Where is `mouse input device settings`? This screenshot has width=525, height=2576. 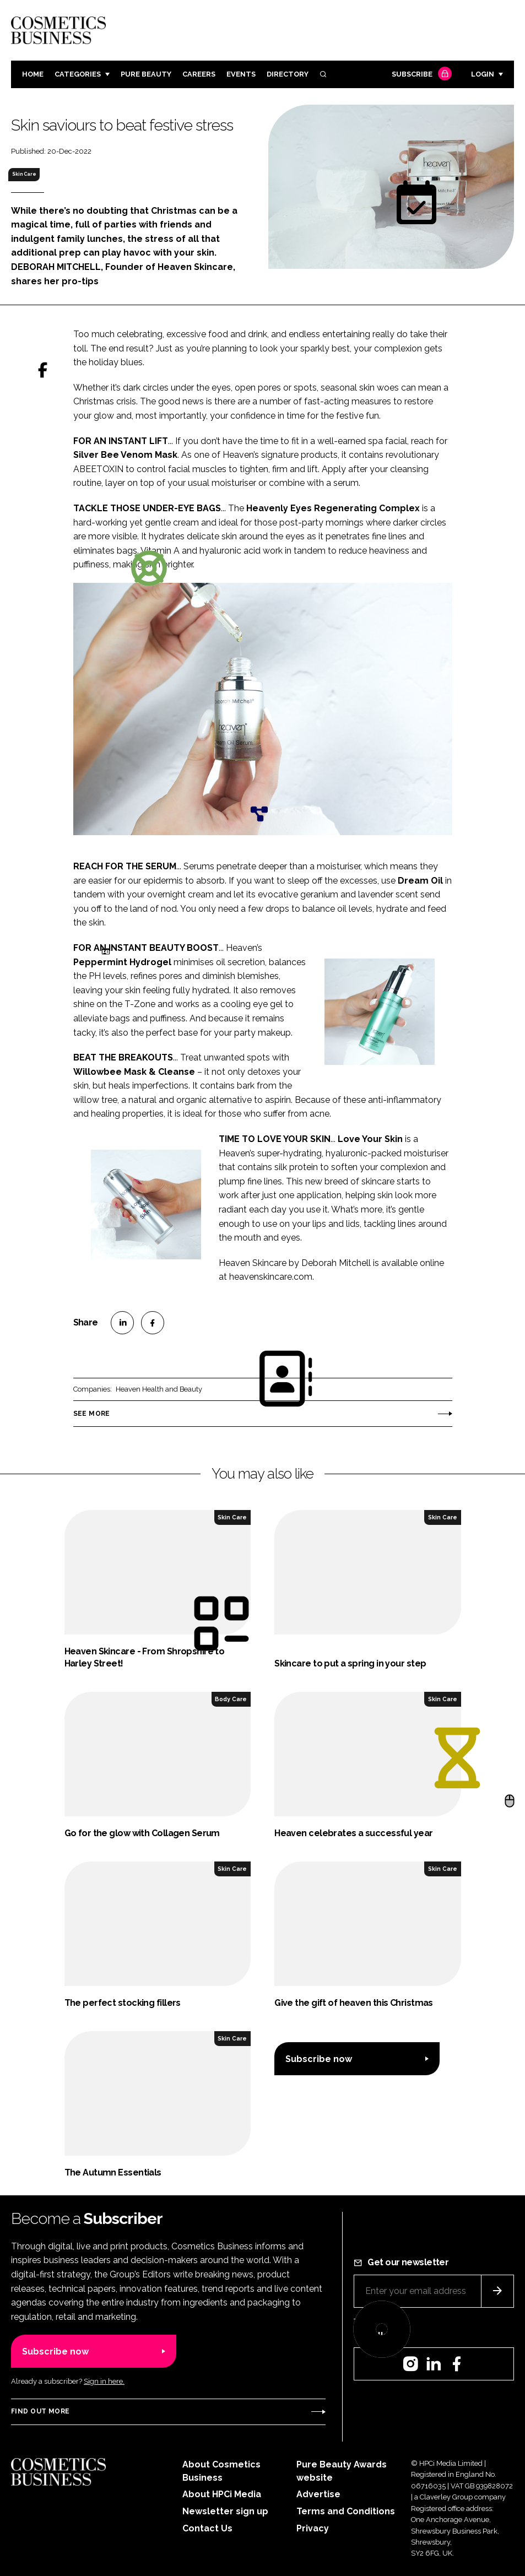 mouse input device settings is located at coordinates (510, 1801).